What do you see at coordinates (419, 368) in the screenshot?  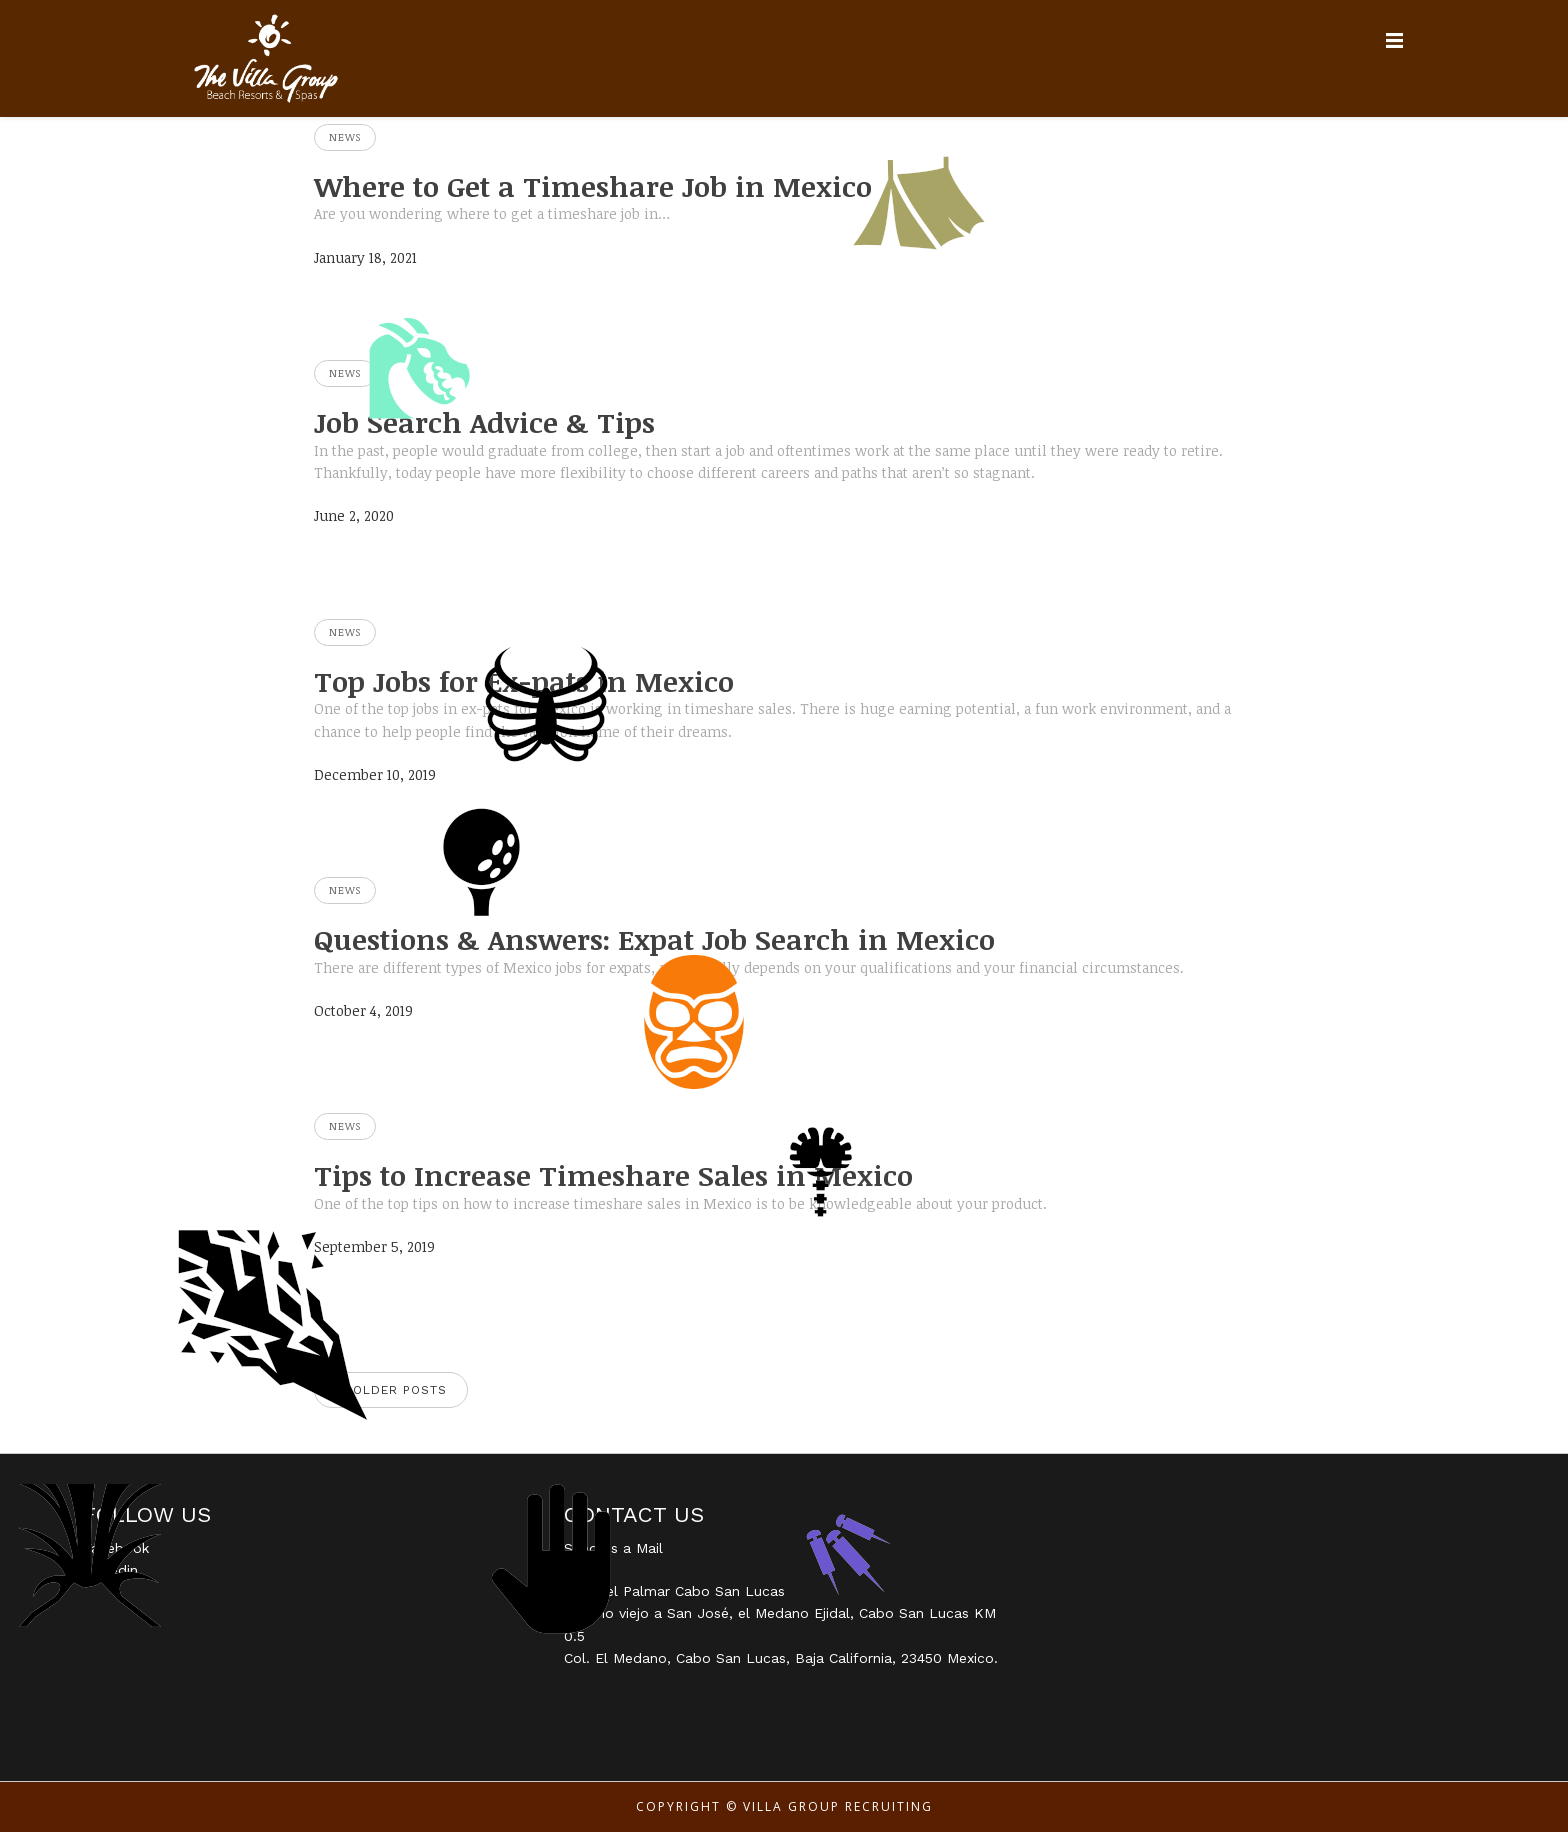 I see `access dragon or monster-related game content` at bounding box center [419, 368].